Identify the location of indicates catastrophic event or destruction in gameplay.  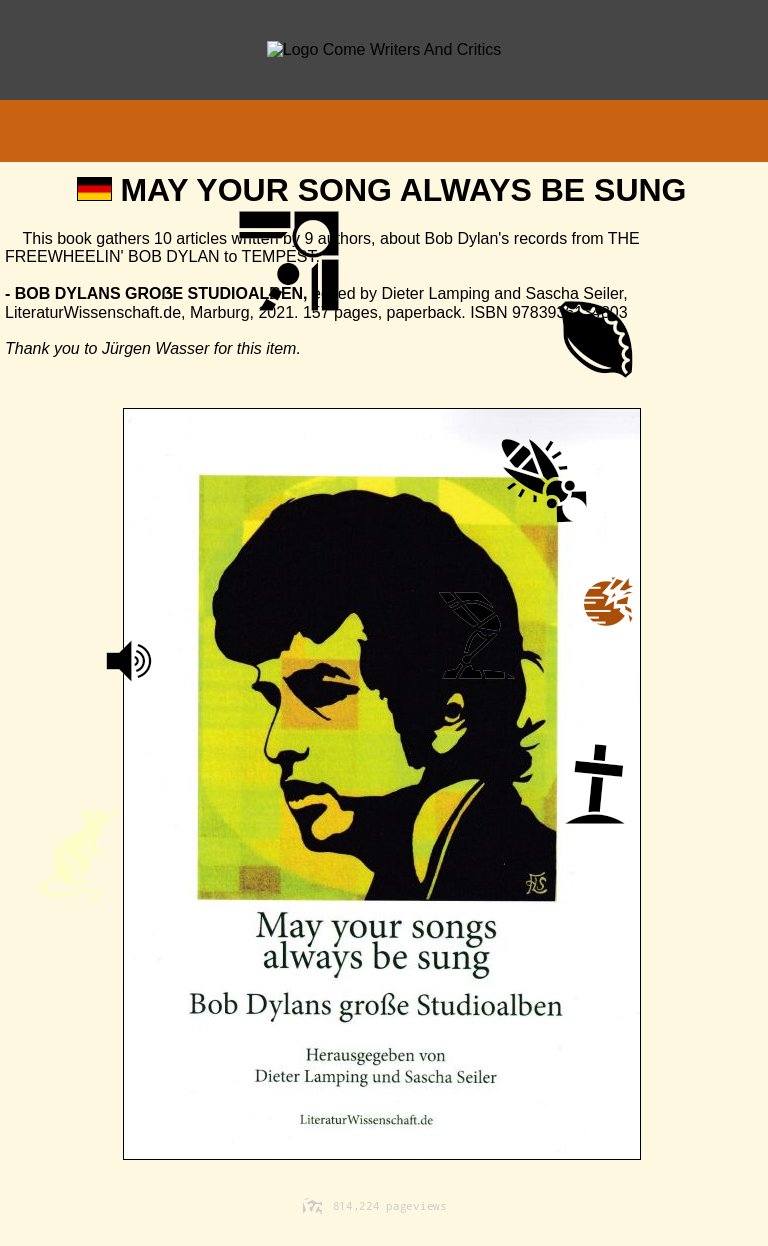
(608, 601).